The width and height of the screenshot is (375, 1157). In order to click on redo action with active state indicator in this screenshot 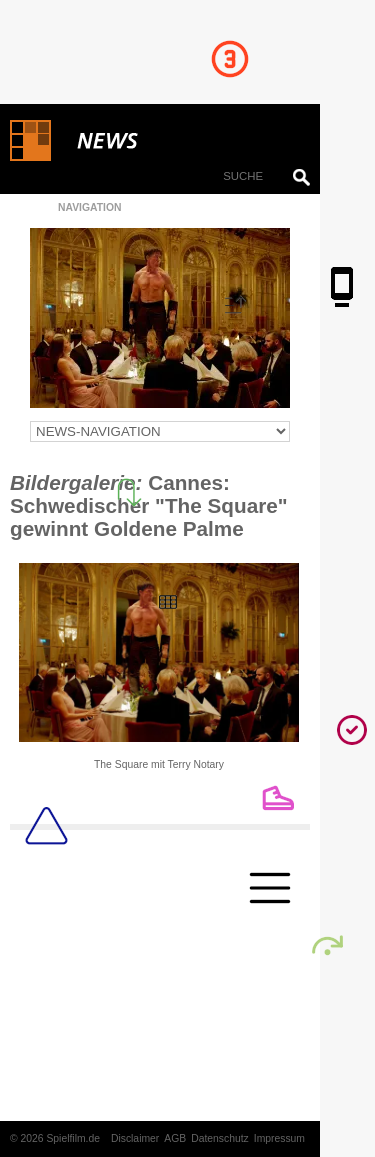, I will do `click(327, 944)`.